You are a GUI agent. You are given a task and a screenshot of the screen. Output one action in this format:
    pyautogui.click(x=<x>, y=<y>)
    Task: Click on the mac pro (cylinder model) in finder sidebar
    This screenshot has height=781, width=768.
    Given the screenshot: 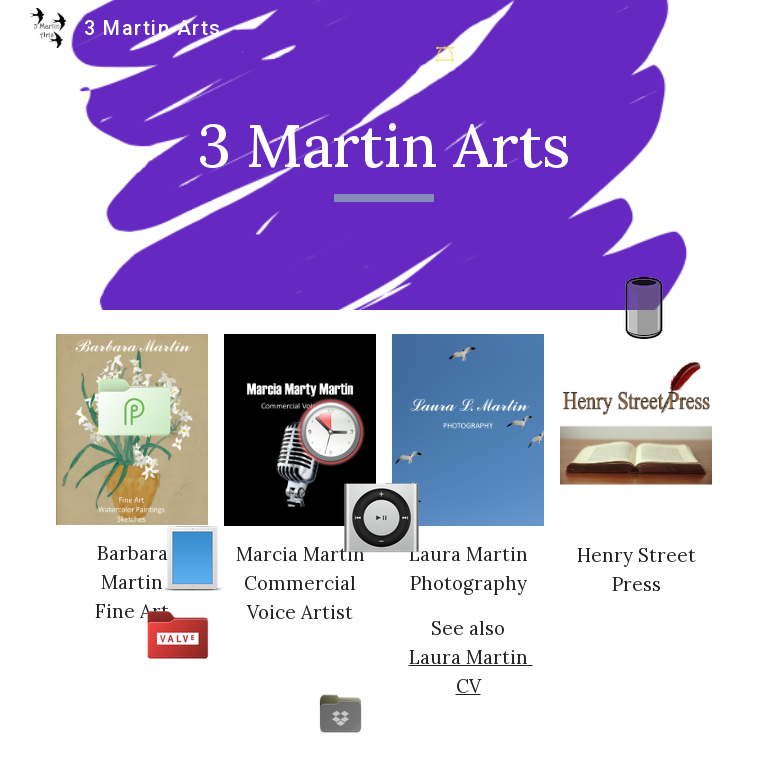 What is the action you would take?
    pyautogui.click(x=644, y=308)
    